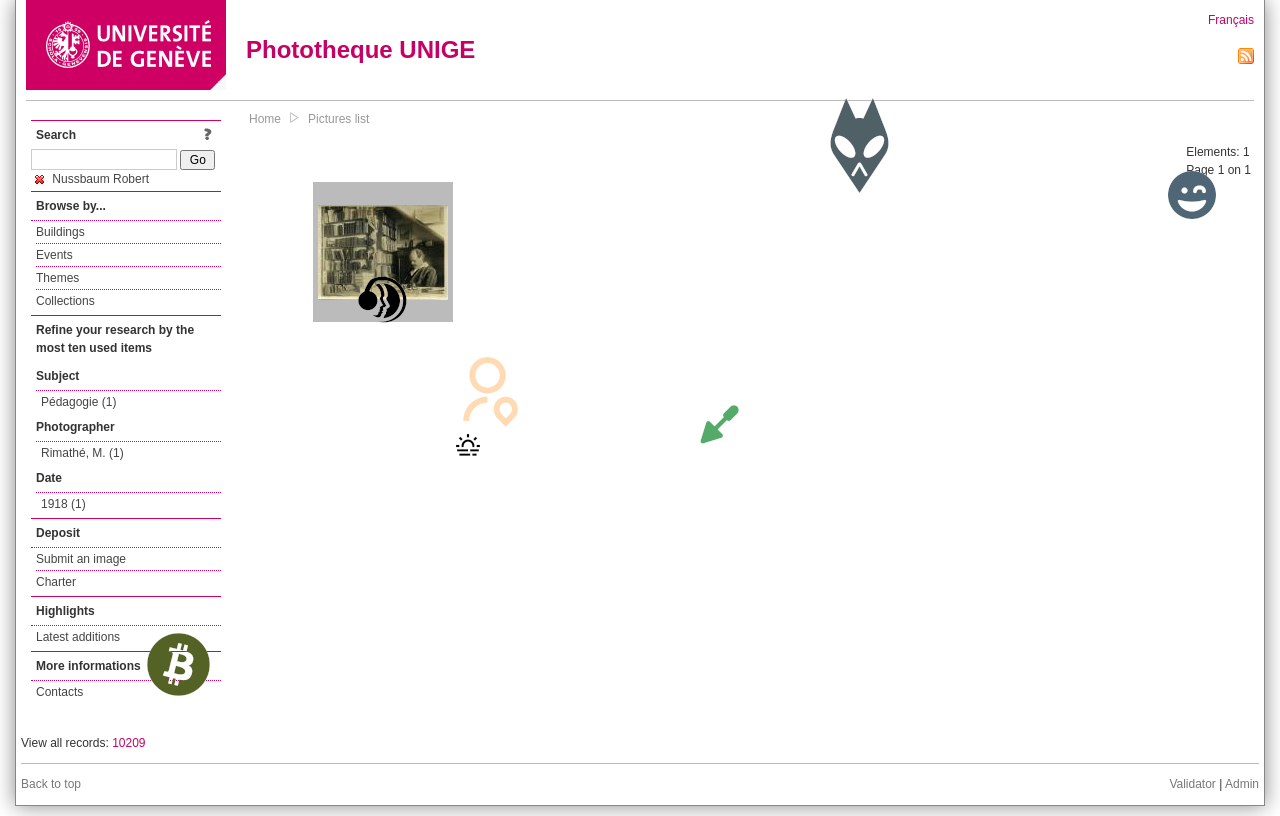 This screenshot has width=1280, height=816. Describe the element at coordinates (1192, 195) in the screenshot. I see `add a playful or flirty reaction to a message` at that location.